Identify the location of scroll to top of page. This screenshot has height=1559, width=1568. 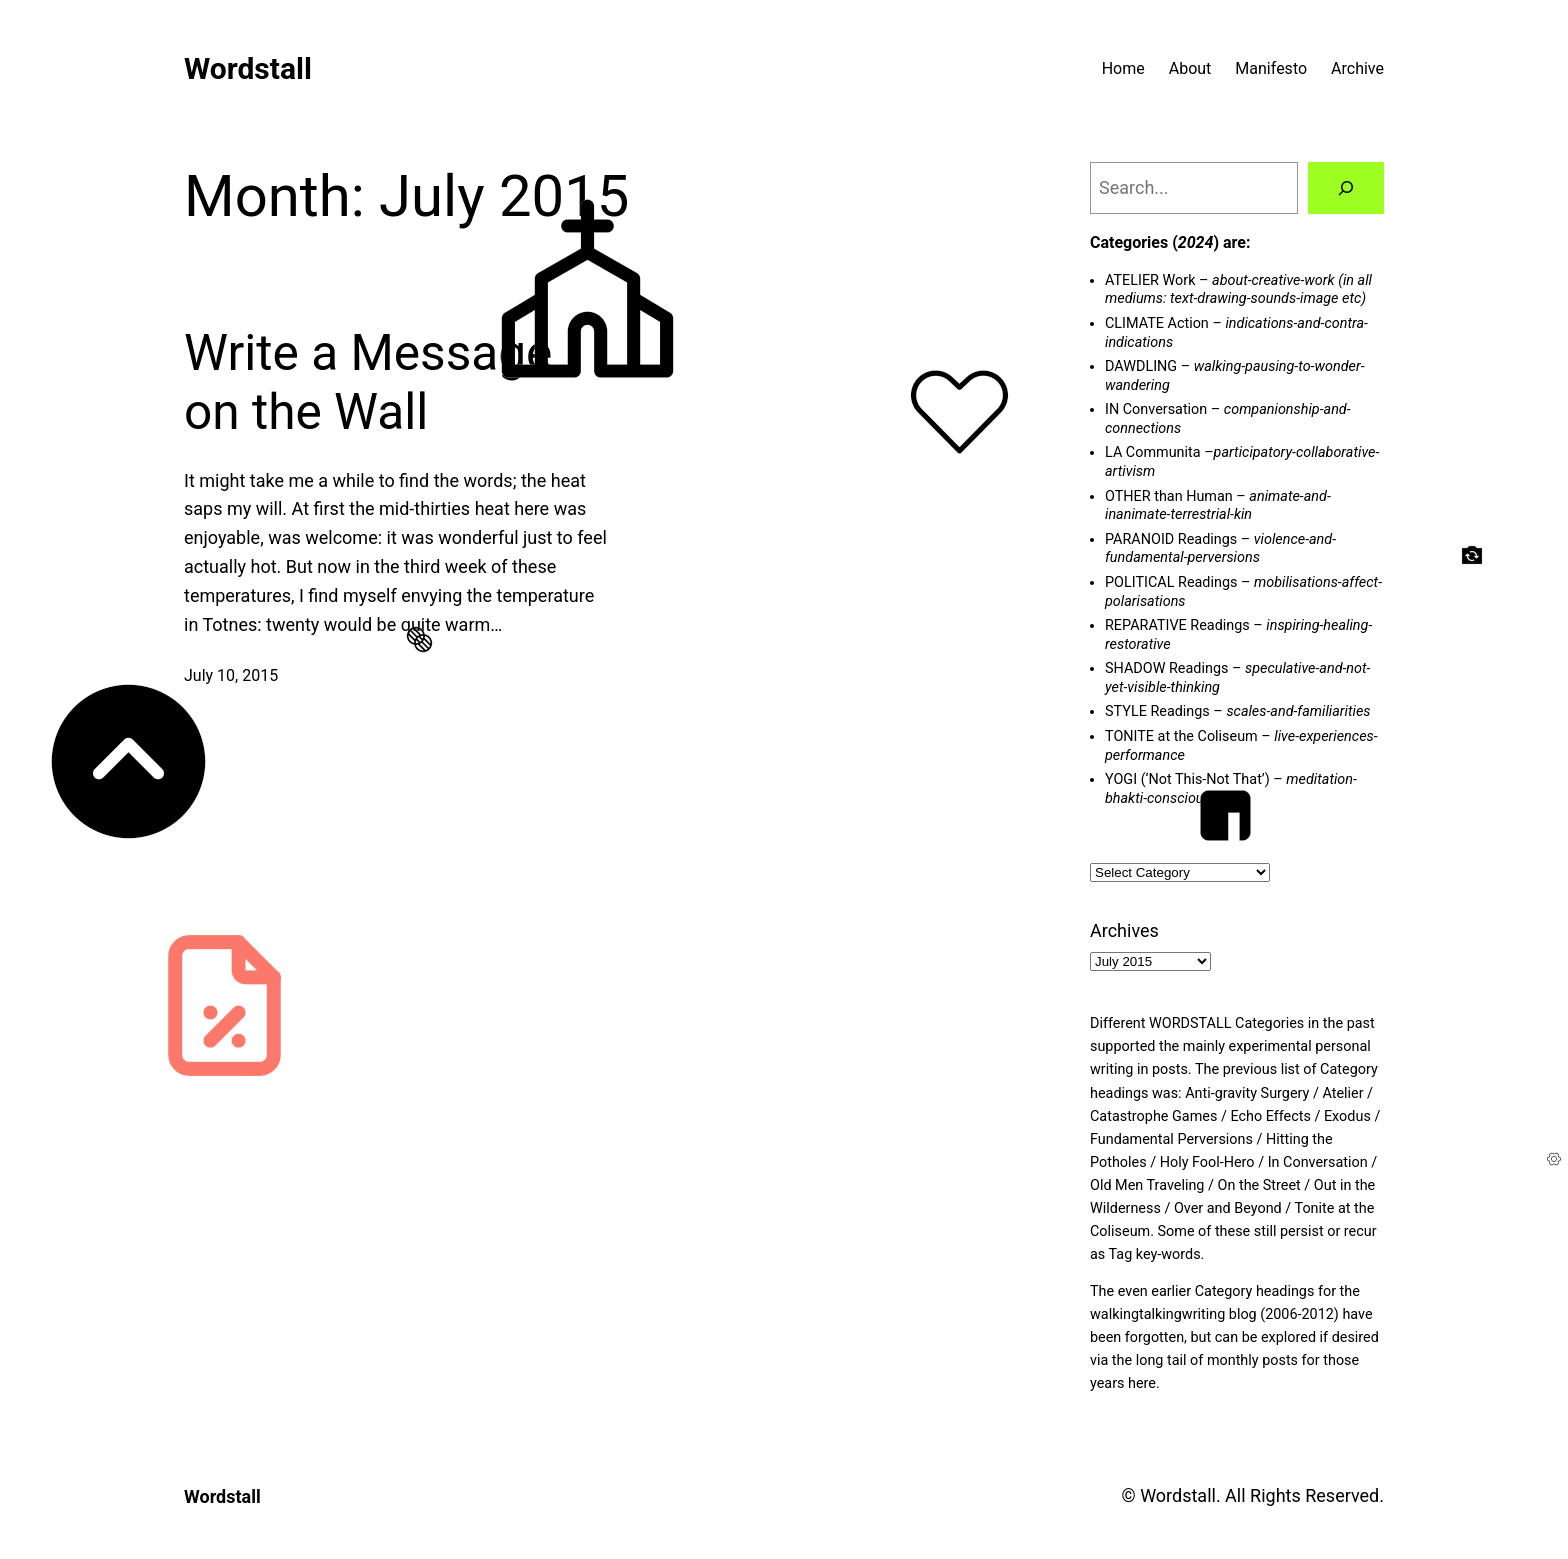
(128, 761).